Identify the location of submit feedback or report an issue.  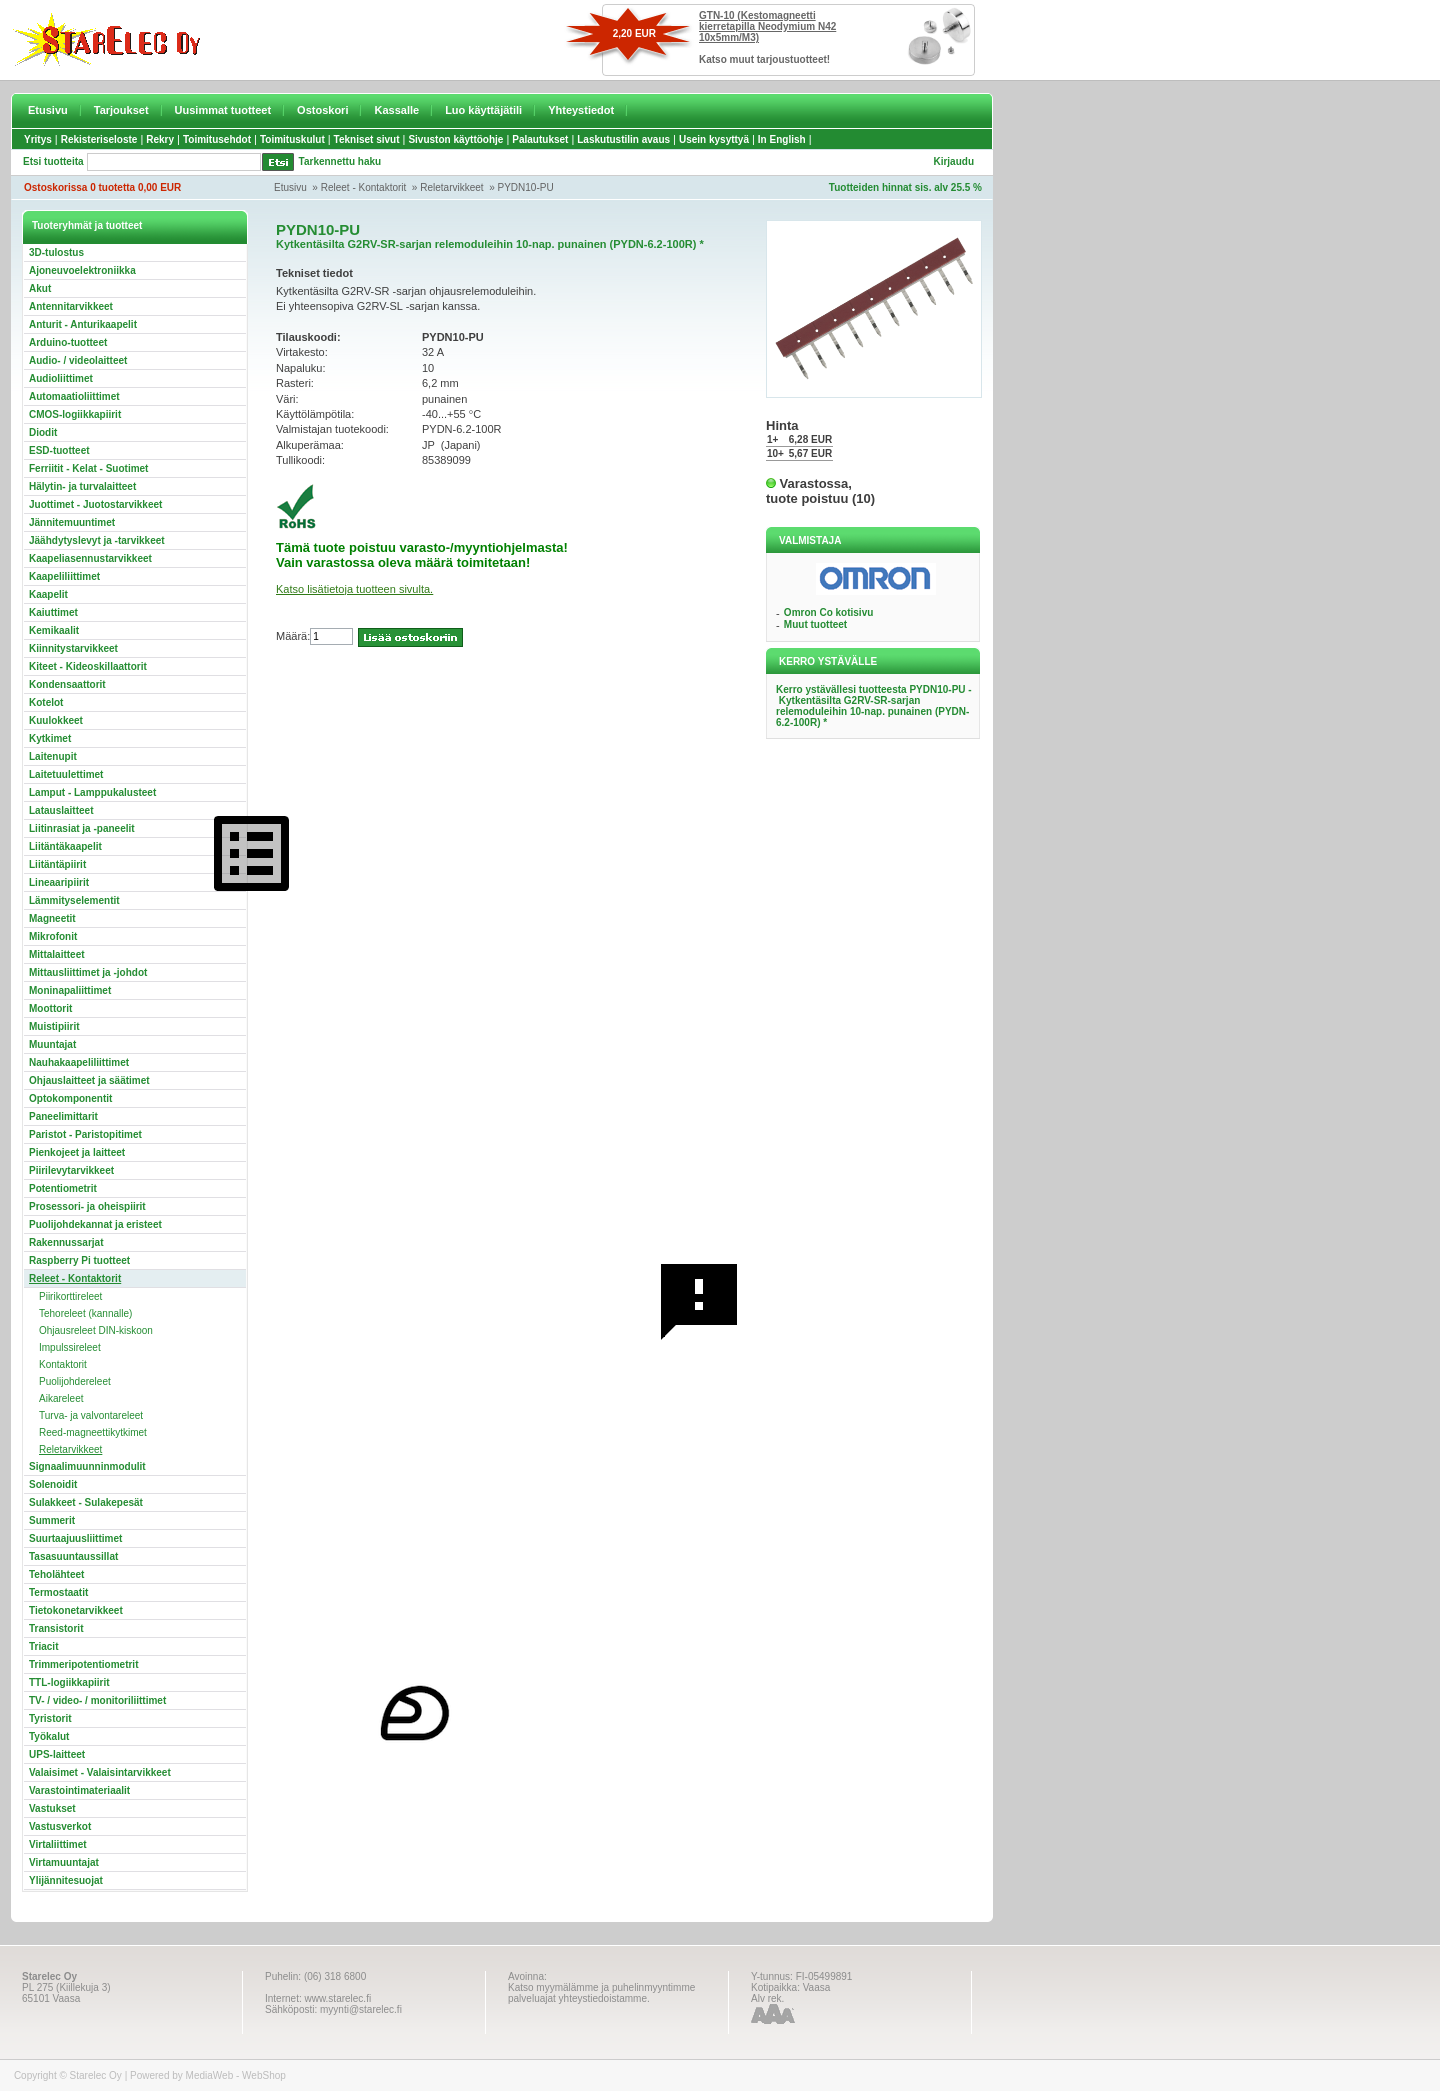
(699, 1302).